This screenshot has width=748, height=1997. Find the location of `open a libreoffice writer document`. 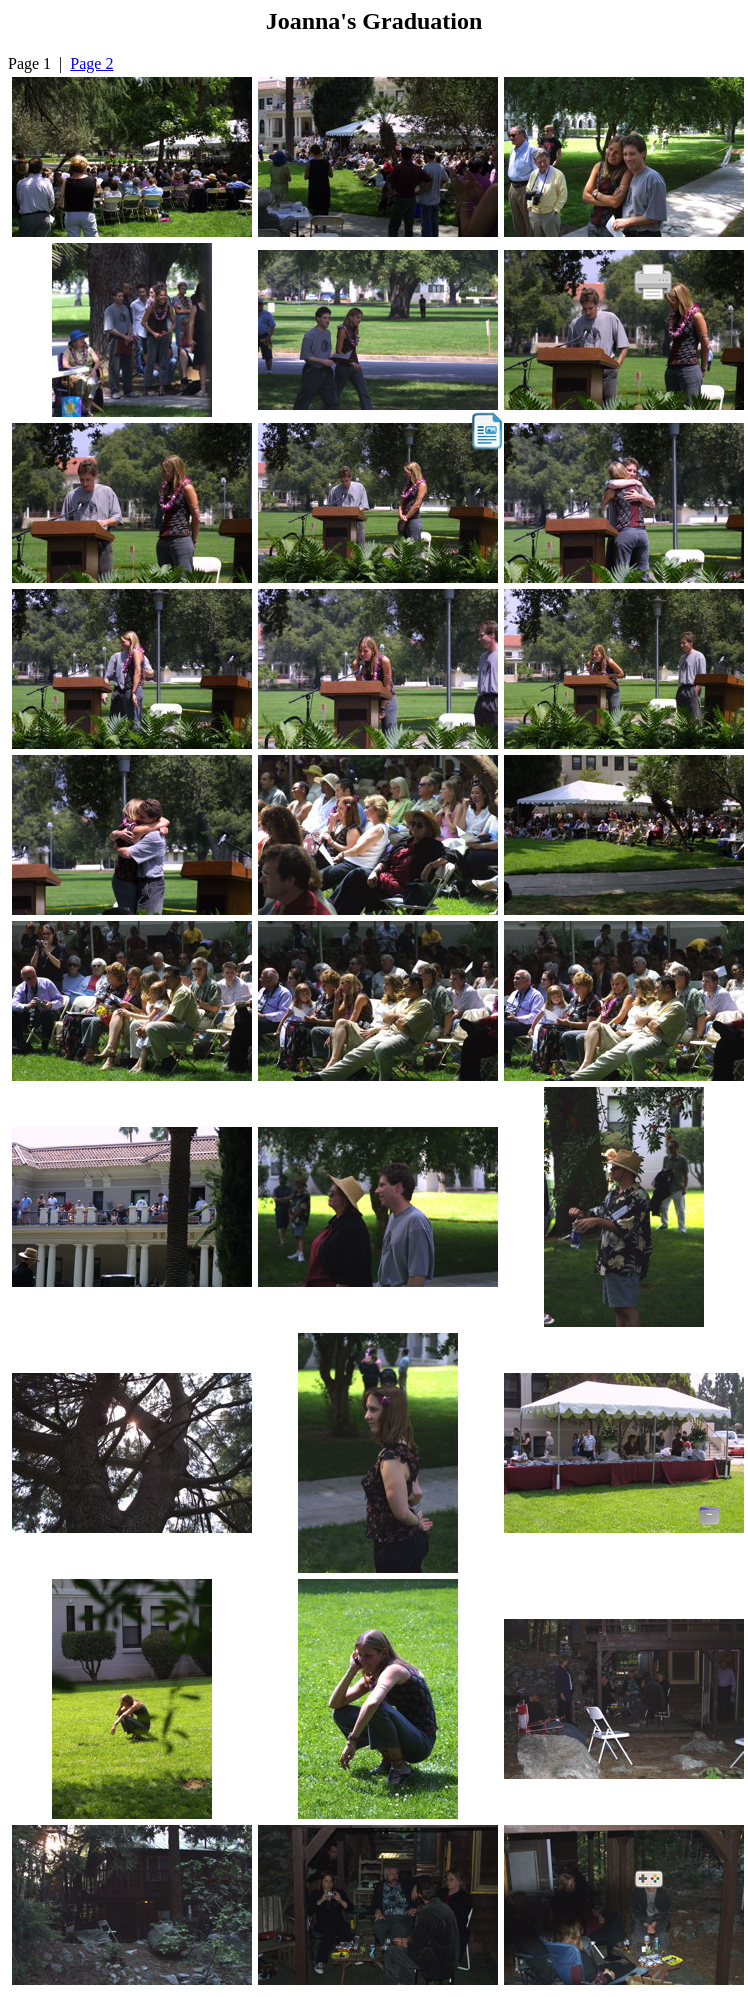

open a libreoffice writer document is located at coordinates (487, 431).